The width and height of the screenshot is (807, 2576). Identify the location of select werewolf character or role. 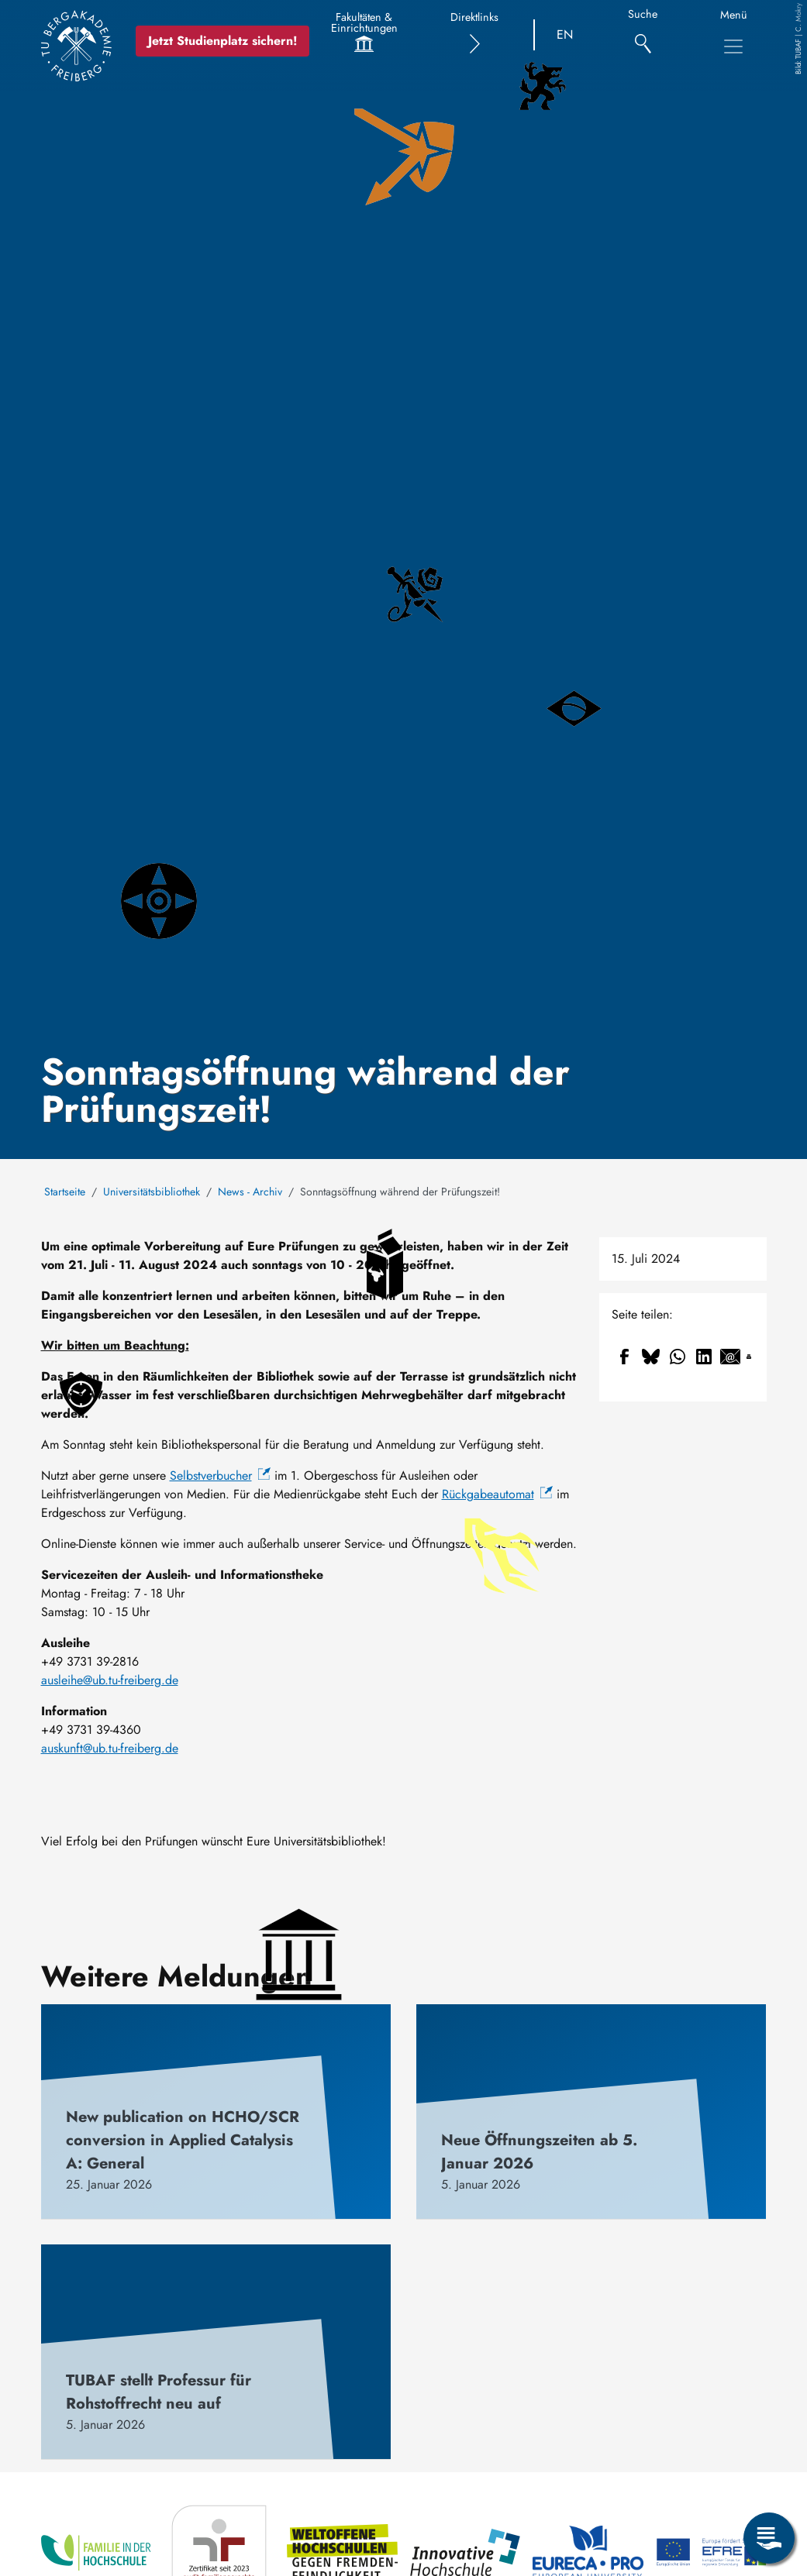
(543, 86).